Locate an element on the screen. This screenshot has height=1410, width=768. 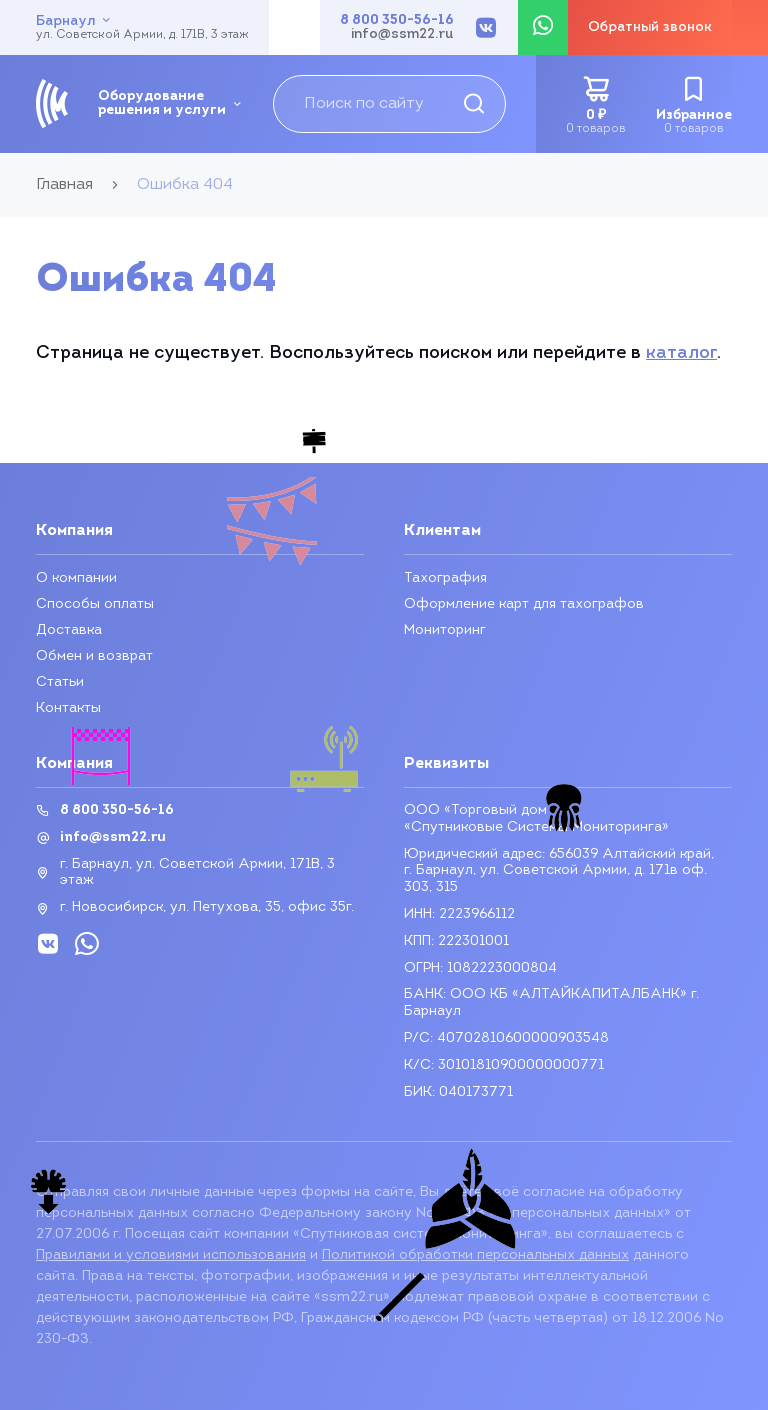
indicates race or level completion is located at coordinates (101, 756).